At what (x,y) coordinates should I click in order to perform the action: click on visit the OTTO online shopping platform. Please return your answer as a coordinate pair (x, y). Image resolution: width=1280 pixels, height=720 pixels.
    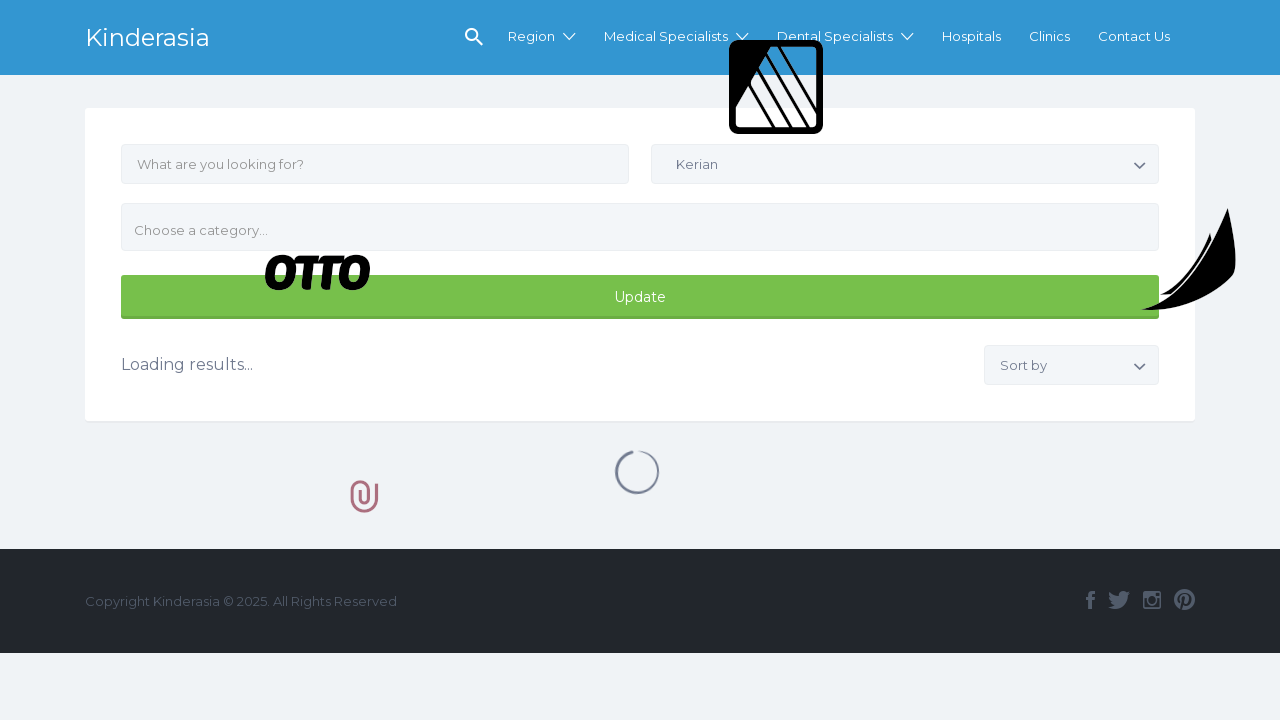
    Looking at the image, I should click on (317, 272).